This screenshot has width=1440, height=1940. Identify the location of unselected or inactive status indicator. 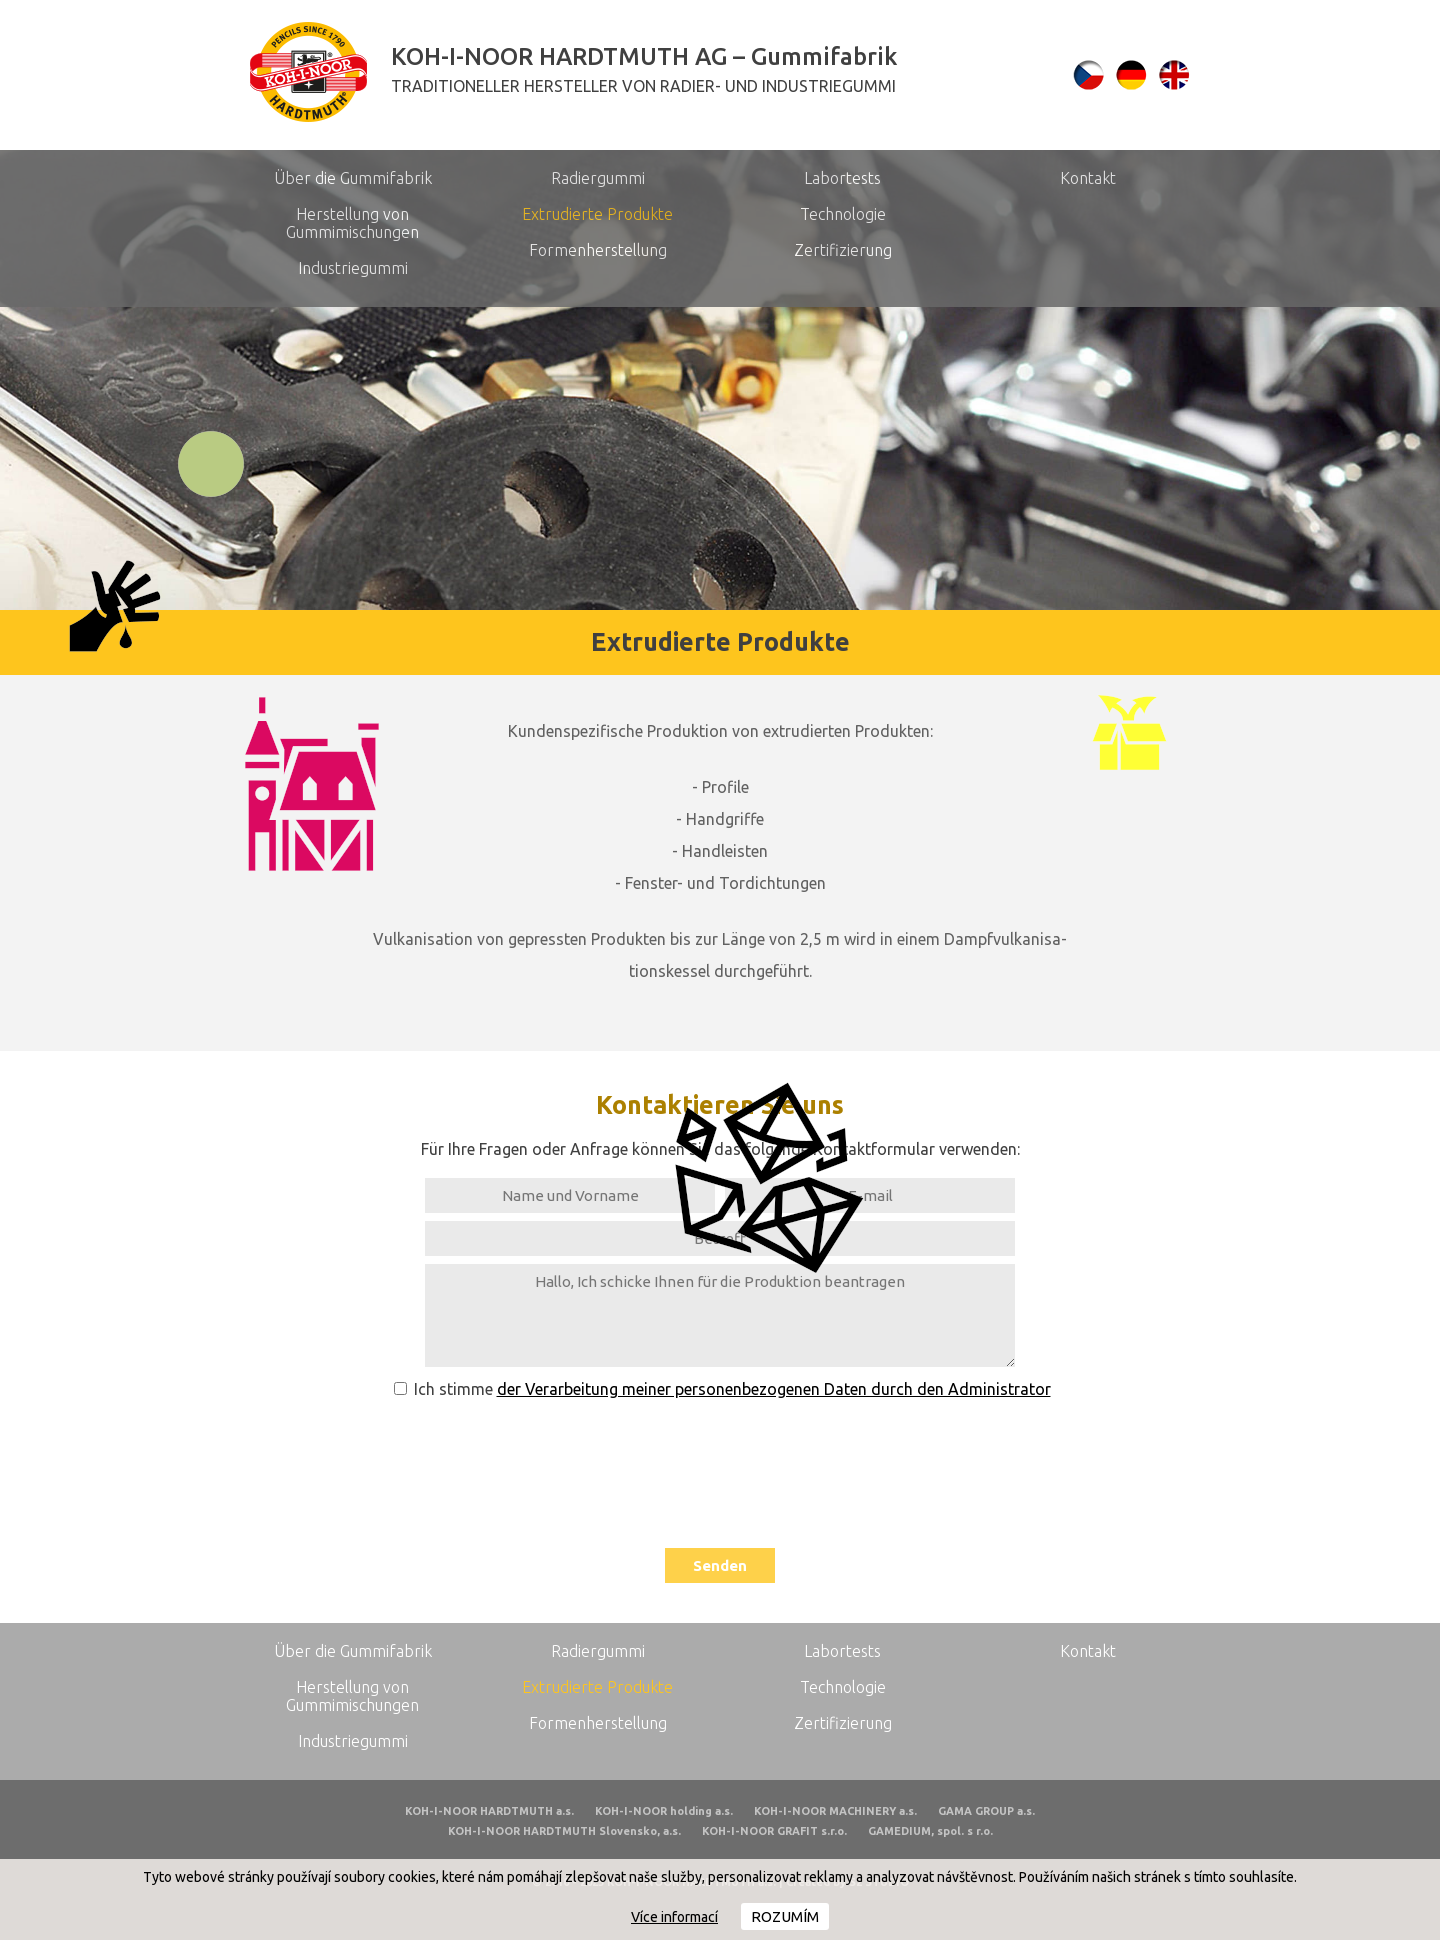
(211, 464).